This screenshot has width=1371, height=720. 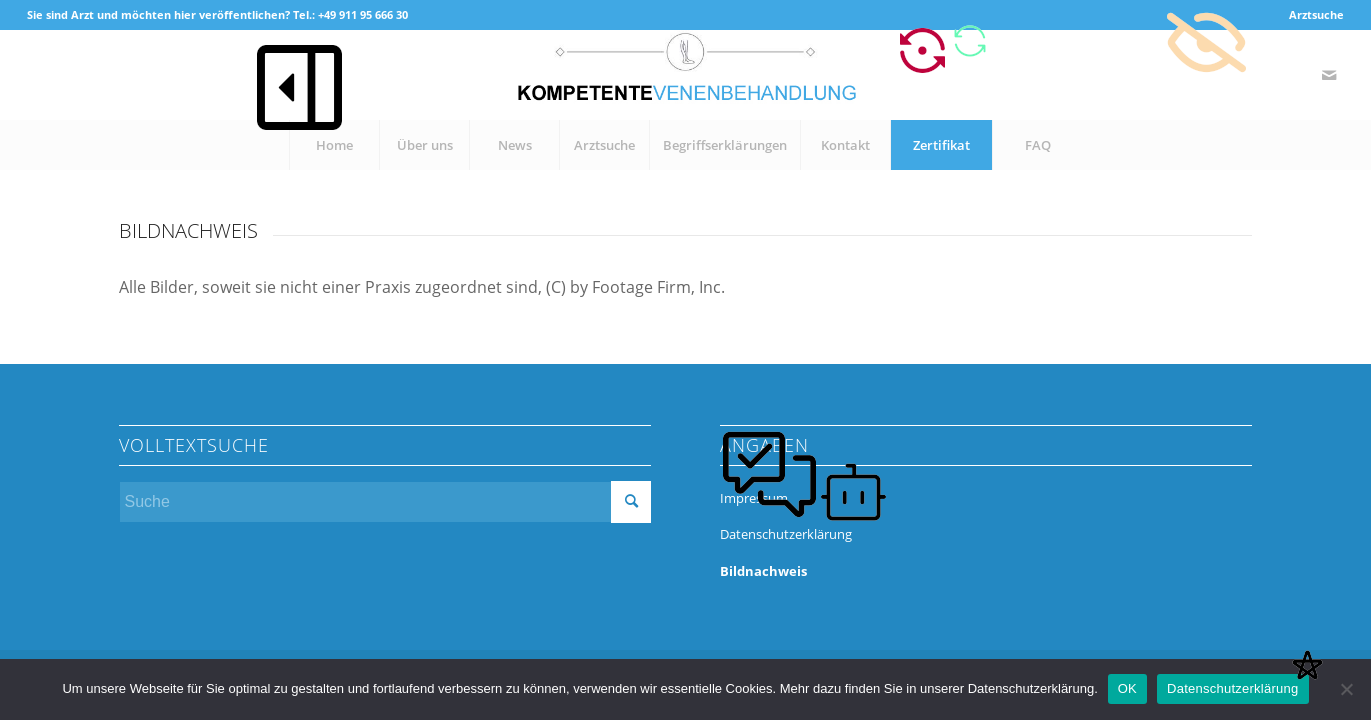 What do you see at coordinates (1307, 666) in the screenshot?
I see `select occult or mystical theme` at bounding box center [1307, 666].